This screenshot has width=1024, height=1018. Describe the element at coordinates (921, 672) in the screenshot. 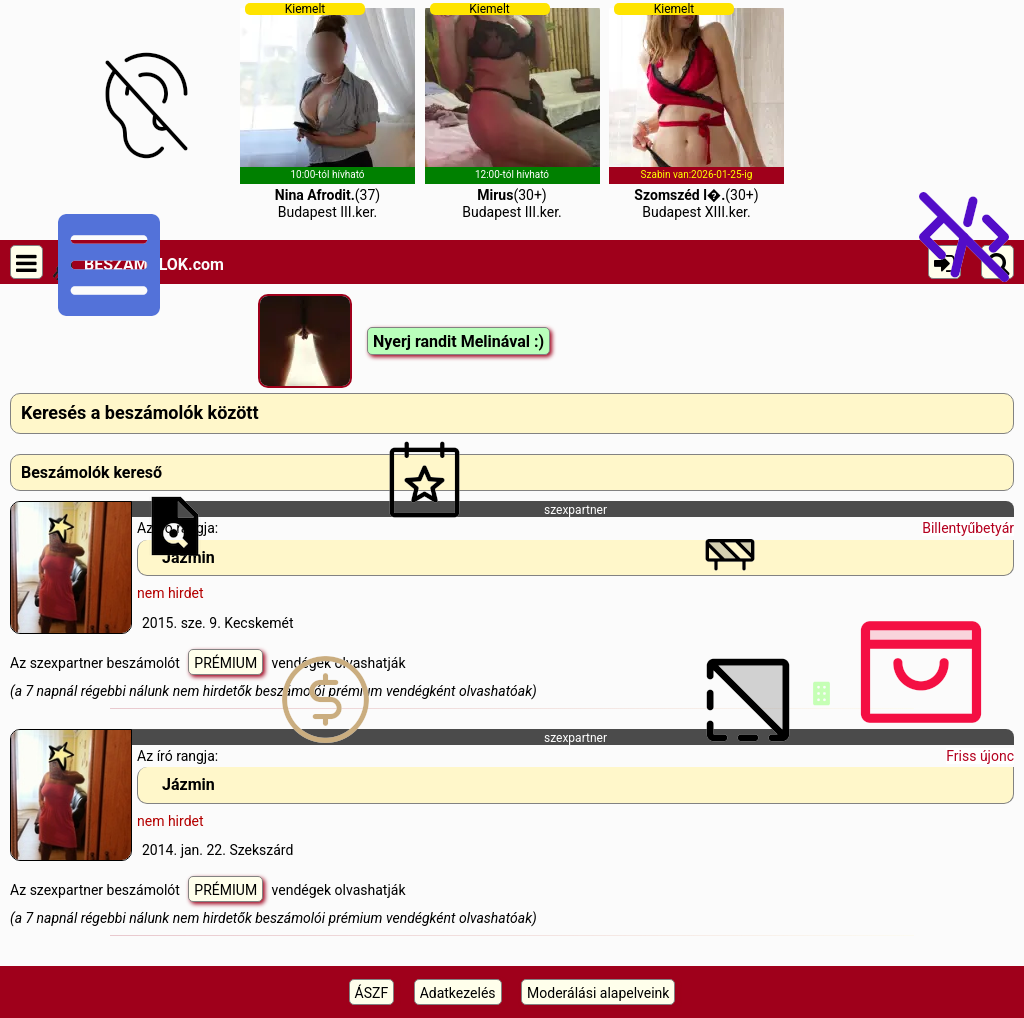

I see `view your shopping bag` at that location.